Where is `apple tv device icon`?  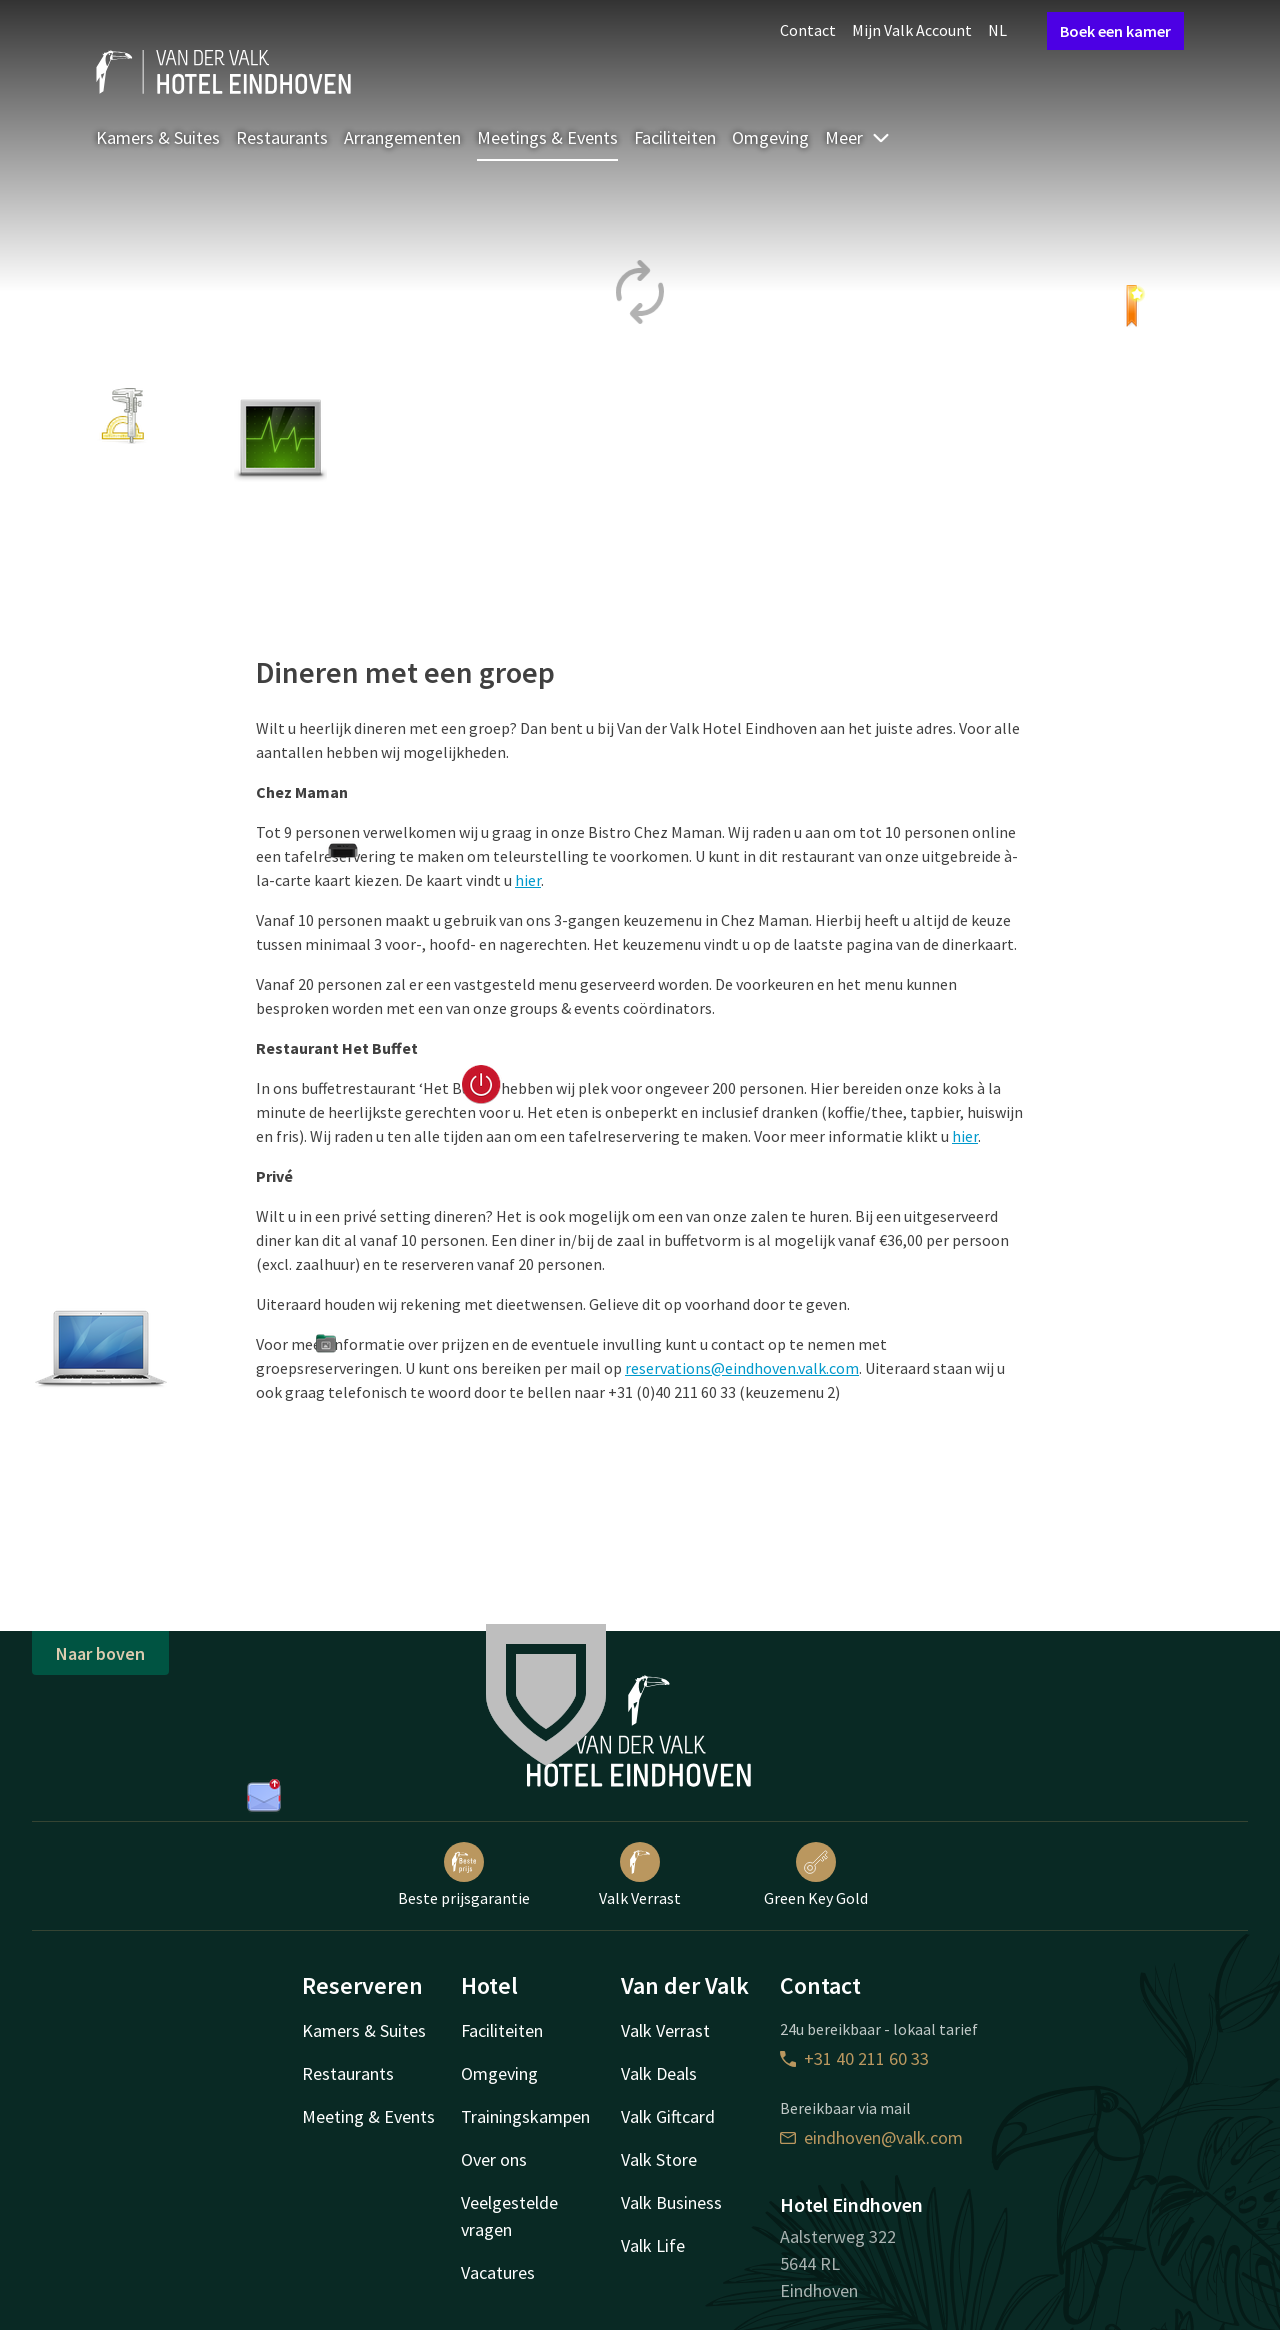
apple tv device icon is located at coordinates (343, 846).